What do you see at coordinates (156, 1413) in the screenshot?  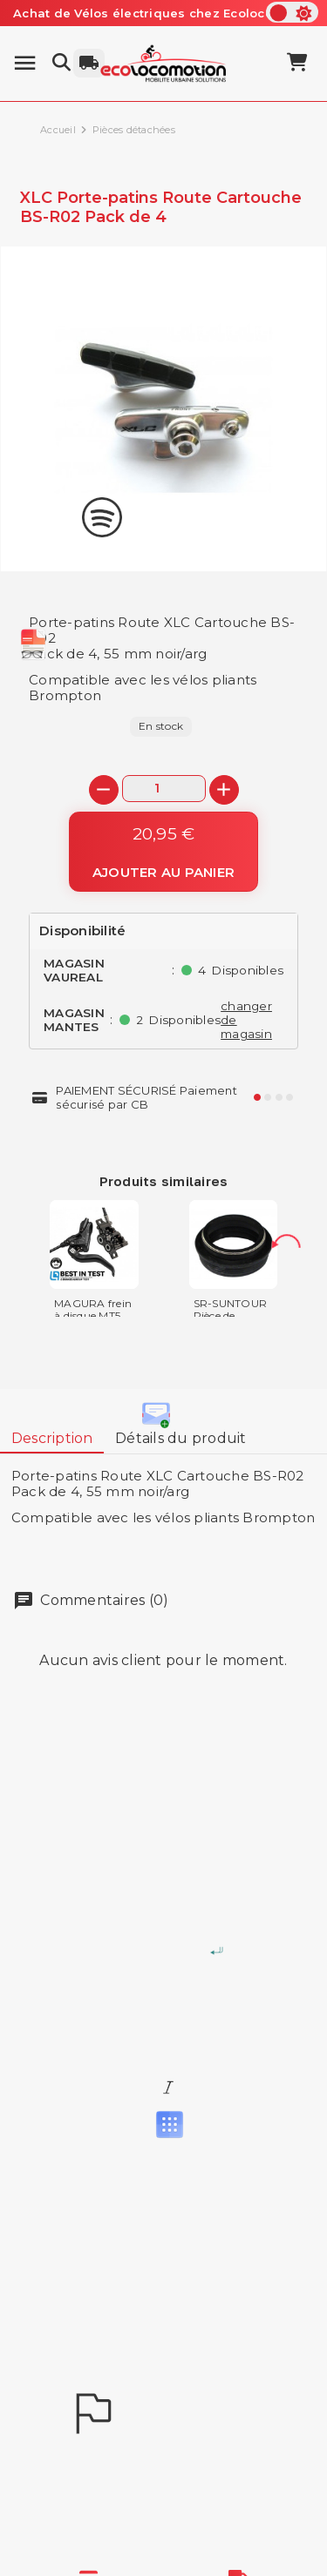 I see `compose a new email message` at bounding box center [156, 1413].